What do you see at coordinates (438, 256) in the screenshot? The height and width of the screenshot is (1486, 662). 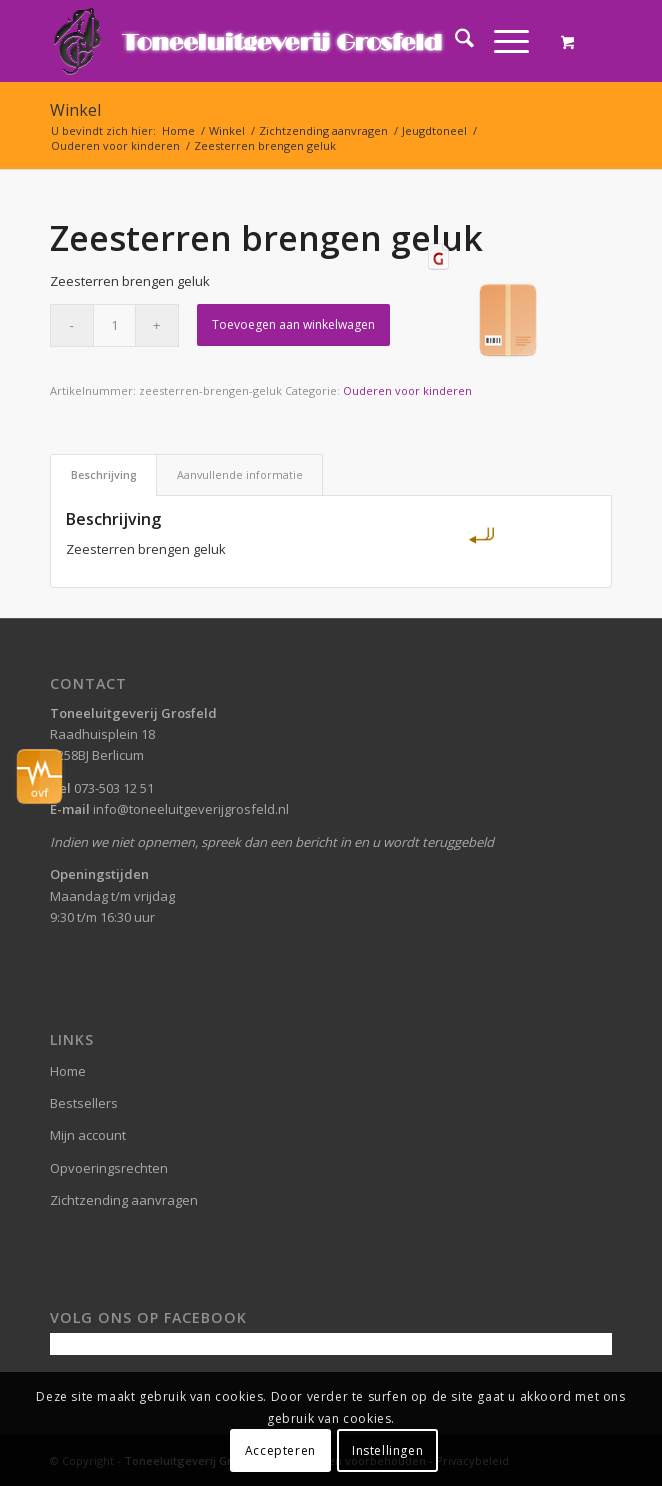 I see `a g-code file for 3D printing or CNC machining` at bounding box center [438, 256].